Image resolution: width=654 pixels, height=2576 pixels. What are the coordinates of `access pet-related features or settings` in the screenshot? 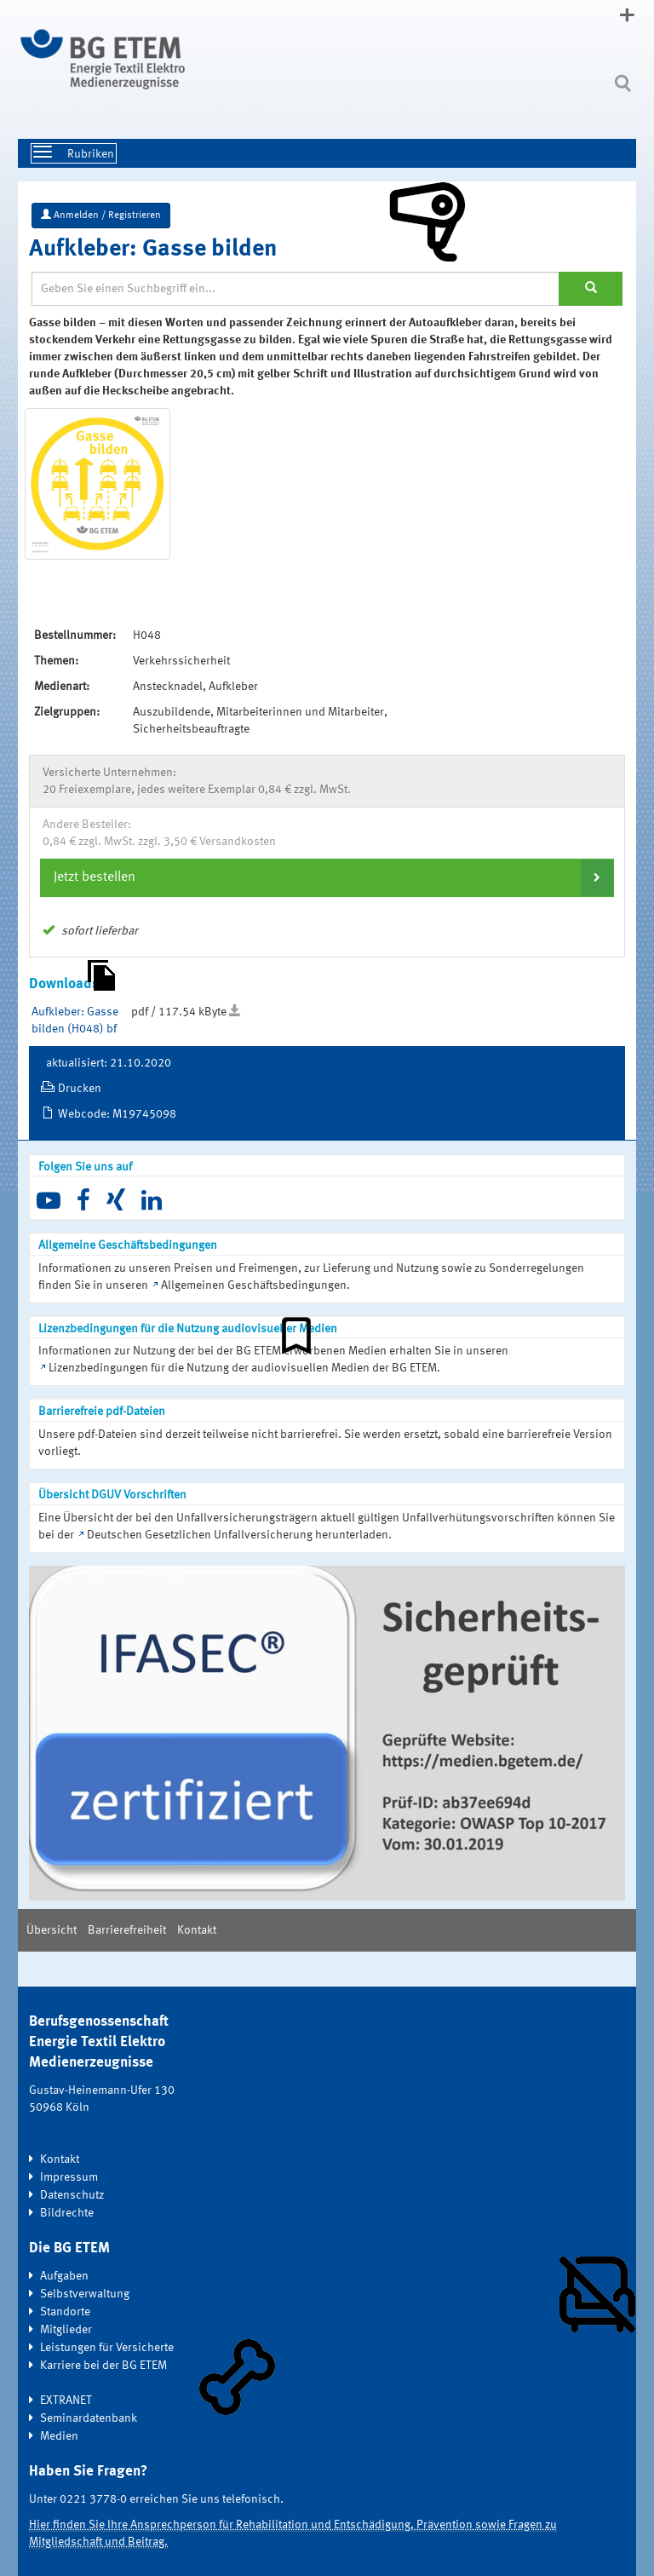 It's located at (237, 2377).